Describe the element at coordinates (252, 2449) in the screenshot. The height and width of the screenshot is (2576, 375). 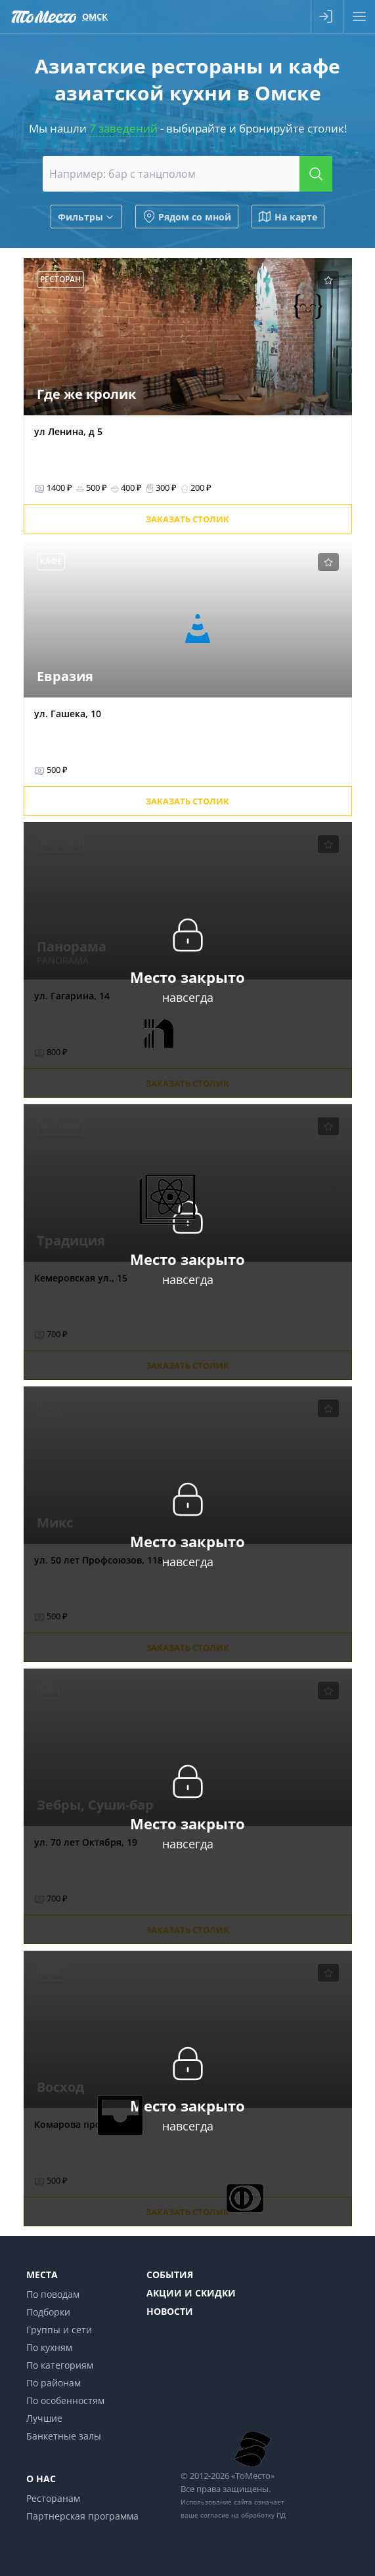
I see `link to Solid project or decentralized web services` at that location.